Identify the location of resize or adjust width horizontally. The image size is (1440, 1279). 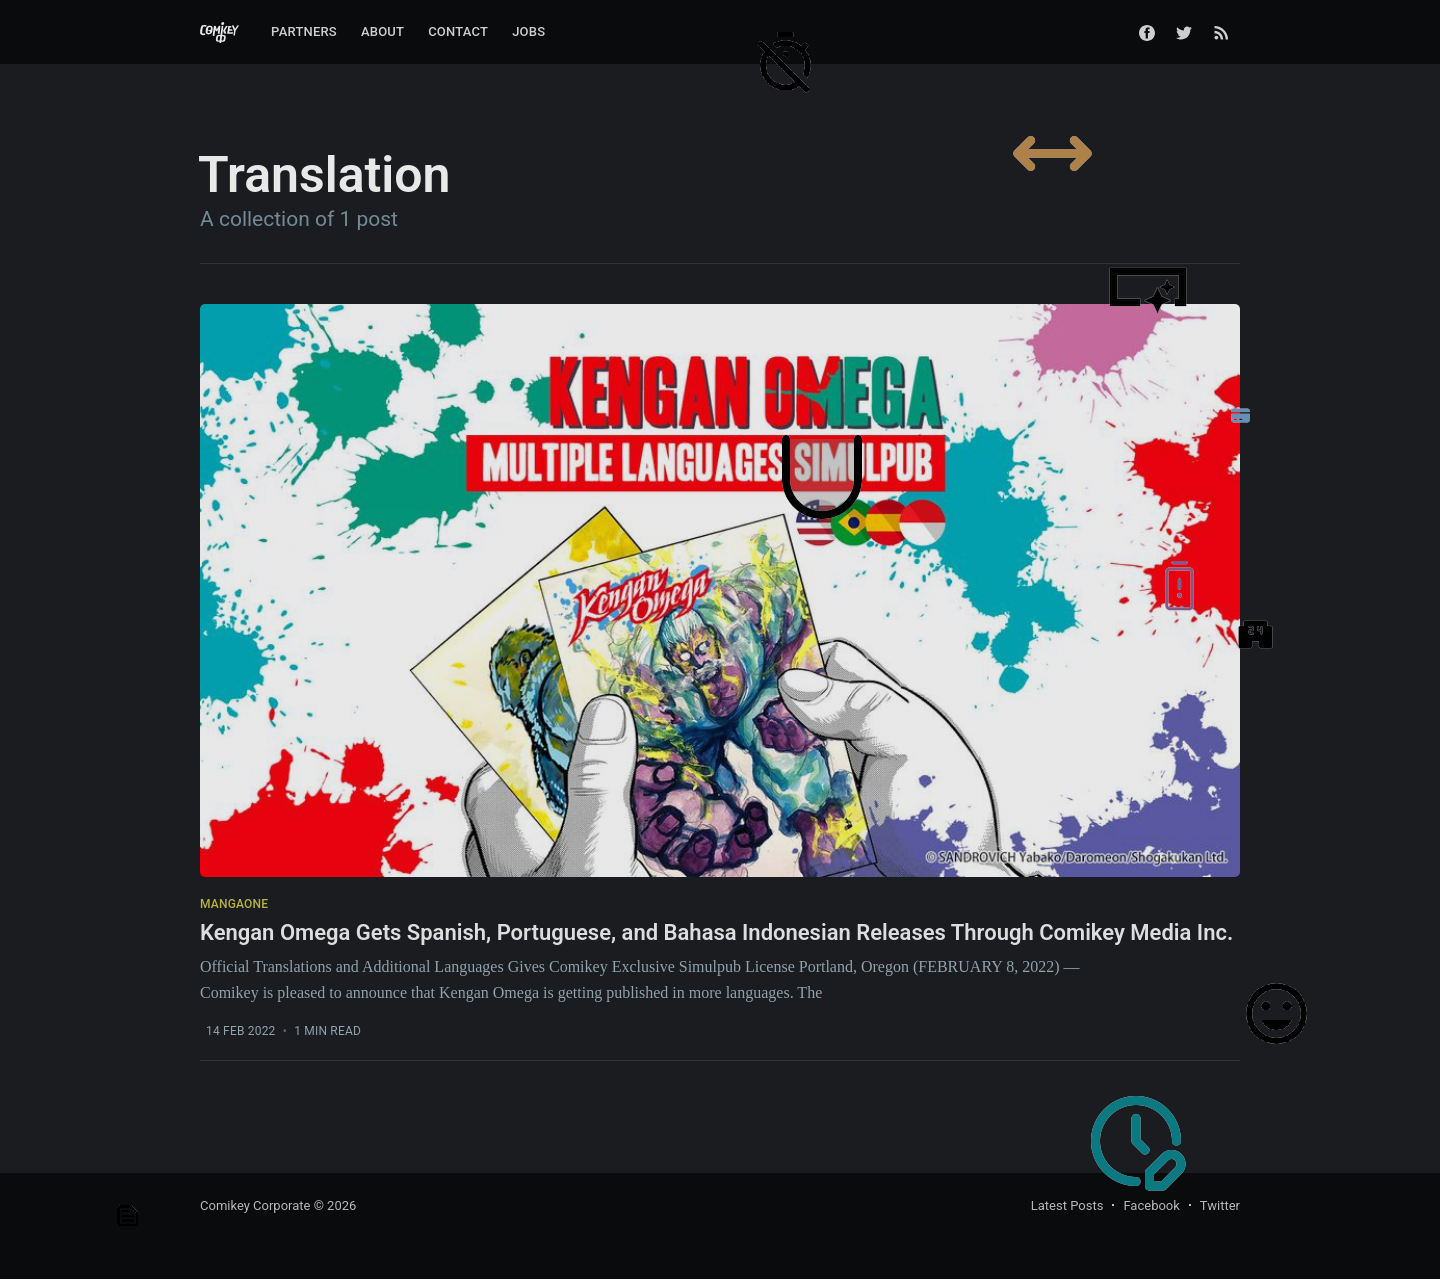
(1052, 153).